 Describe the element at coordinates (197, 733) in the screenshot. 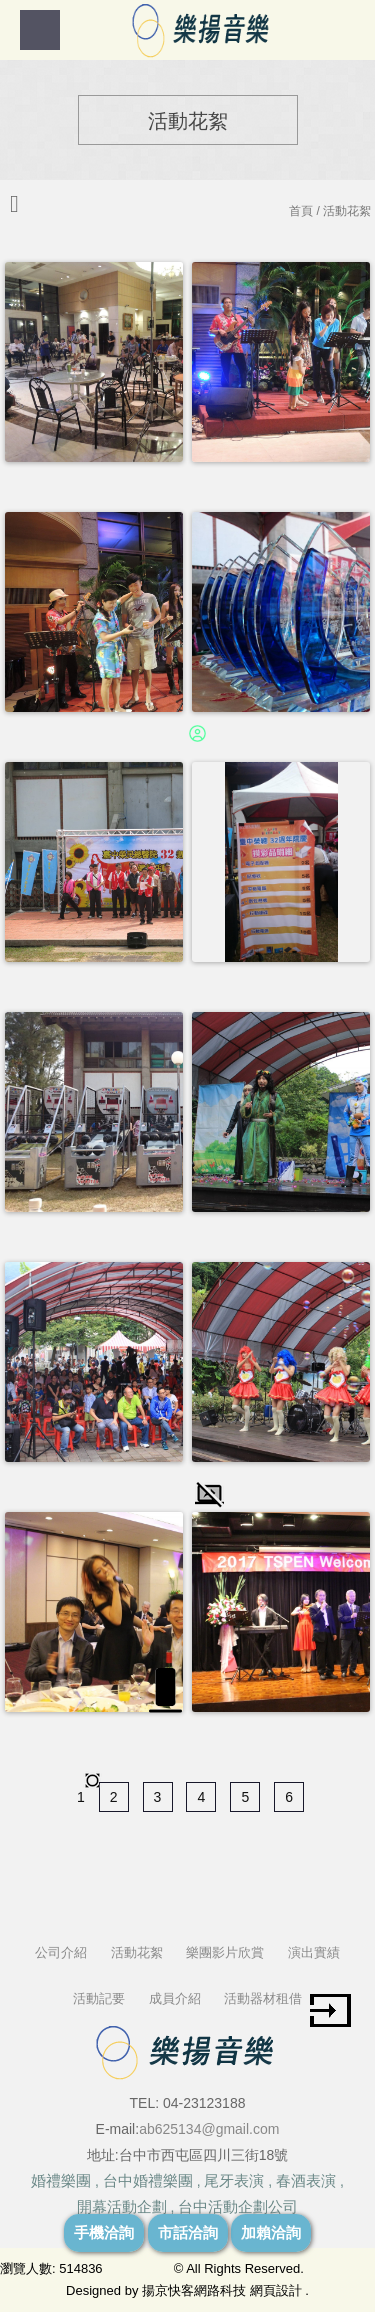

I see `view your profile` at that location.